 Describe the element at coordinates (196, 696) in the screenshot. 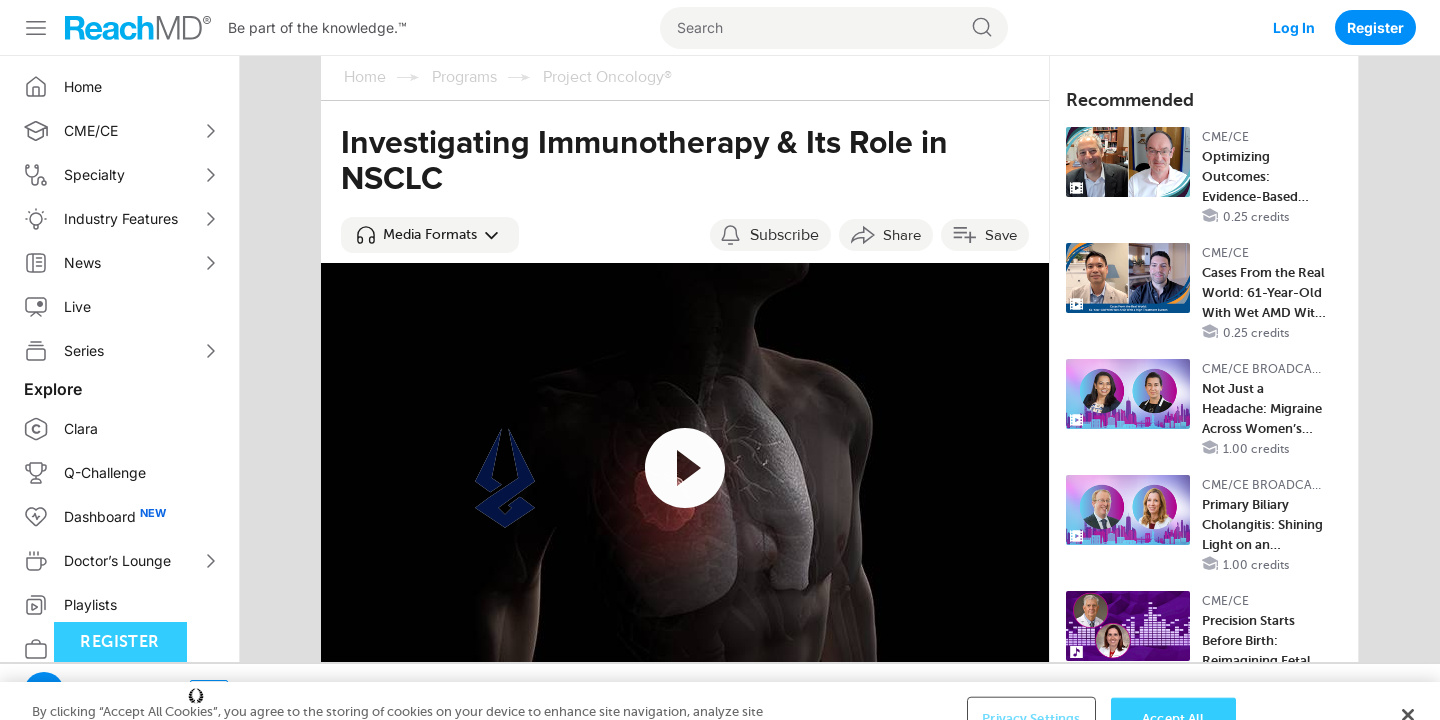

I see `indicates achievement or award earned` at that location.